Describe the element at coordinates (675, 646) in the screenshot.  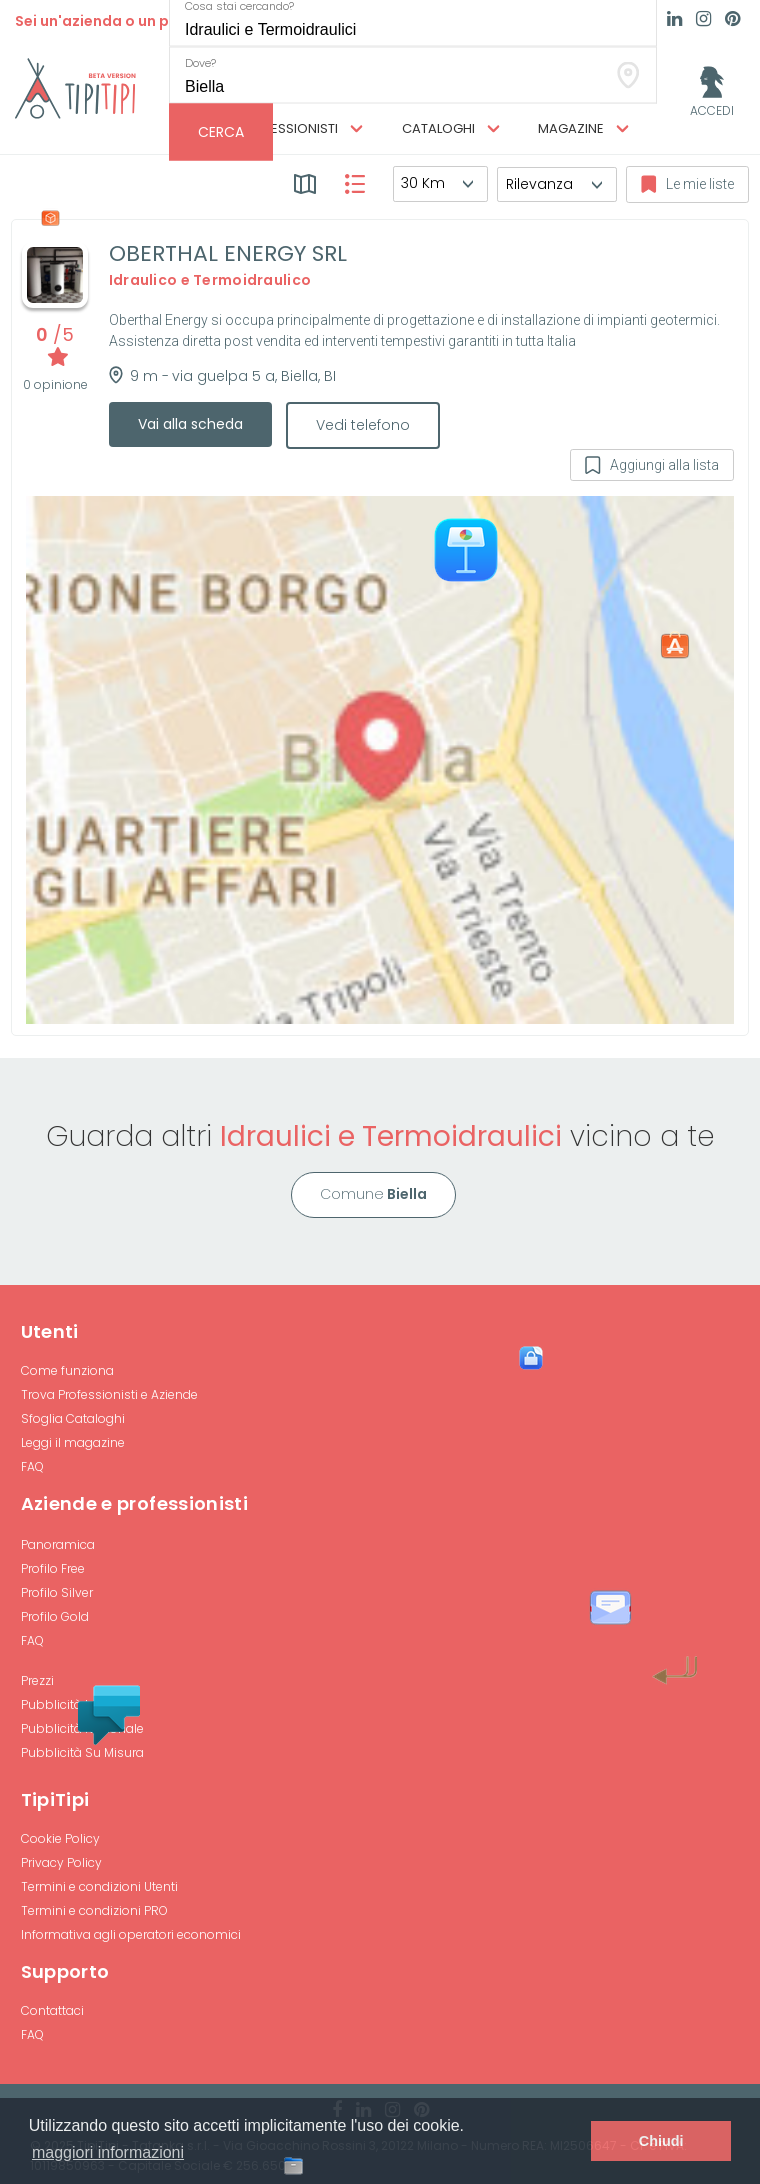
I see `open the software center to browse and install applications` at that location.